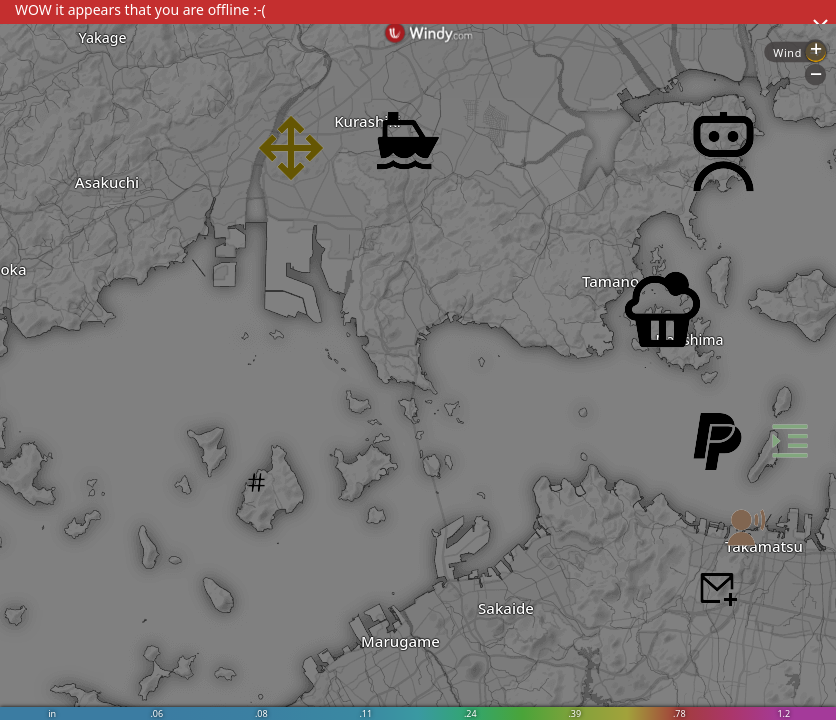  What do you see at coordinates (662, 309) in the screenshot?
I see `view birthday or celebration notifications` at bounding box center [662, 309].